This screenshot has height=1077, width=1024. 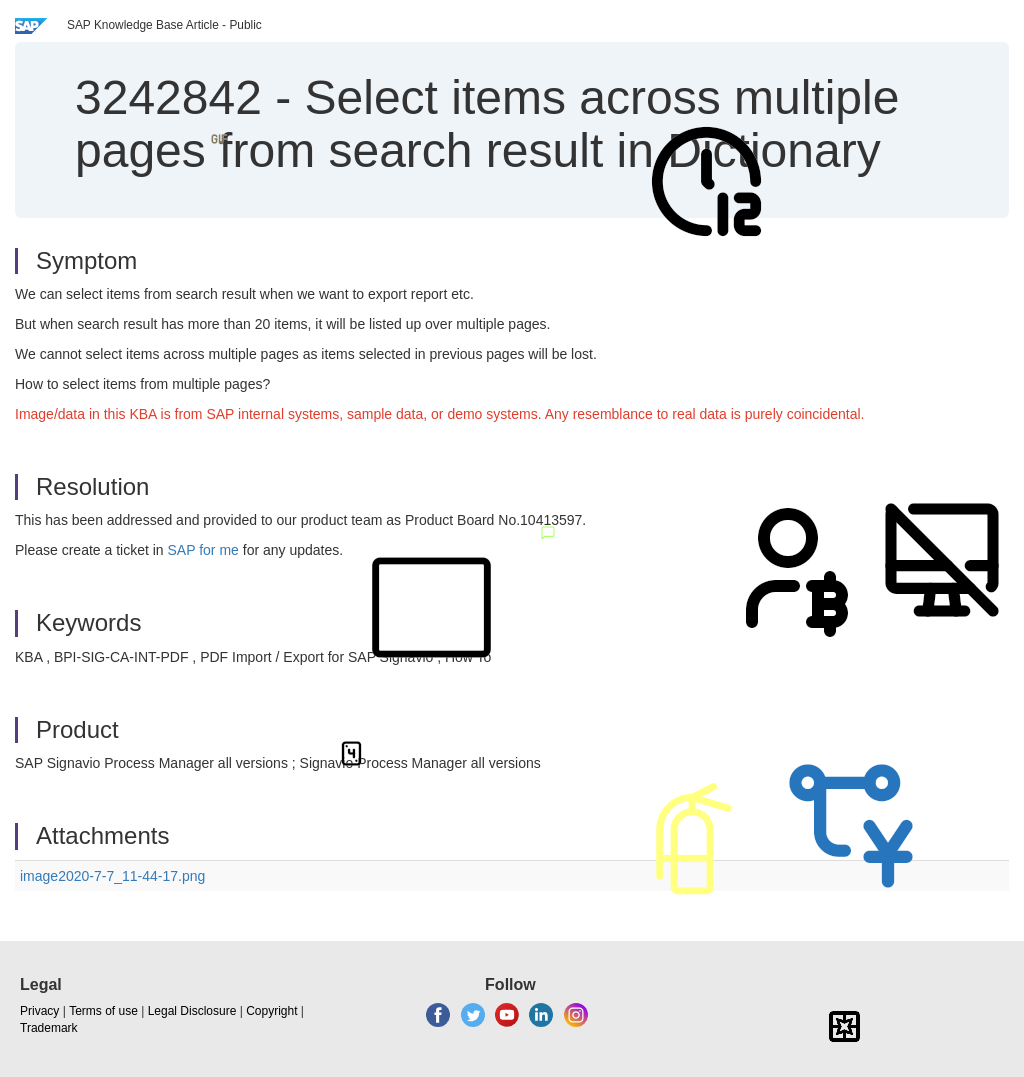 I want to click on transfer funds in yuan currency, so click(x=851, y=826).